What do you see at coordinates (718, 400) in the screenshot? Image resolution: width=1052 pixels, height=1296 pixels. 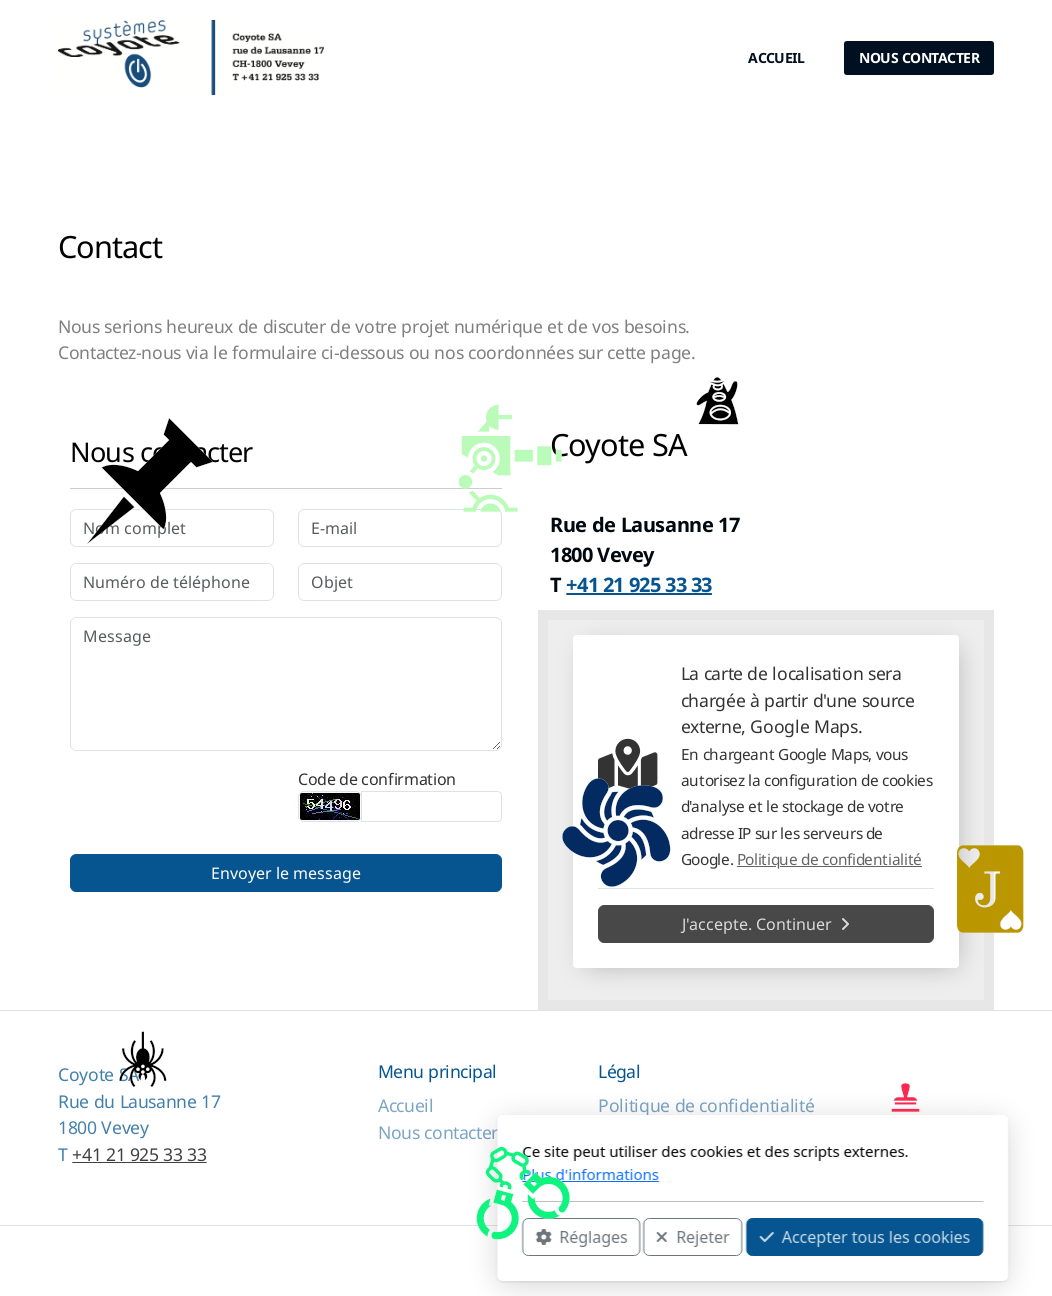 I see `icon representing a tentacle creature or monster in a game` at bounding box center [718, 400].